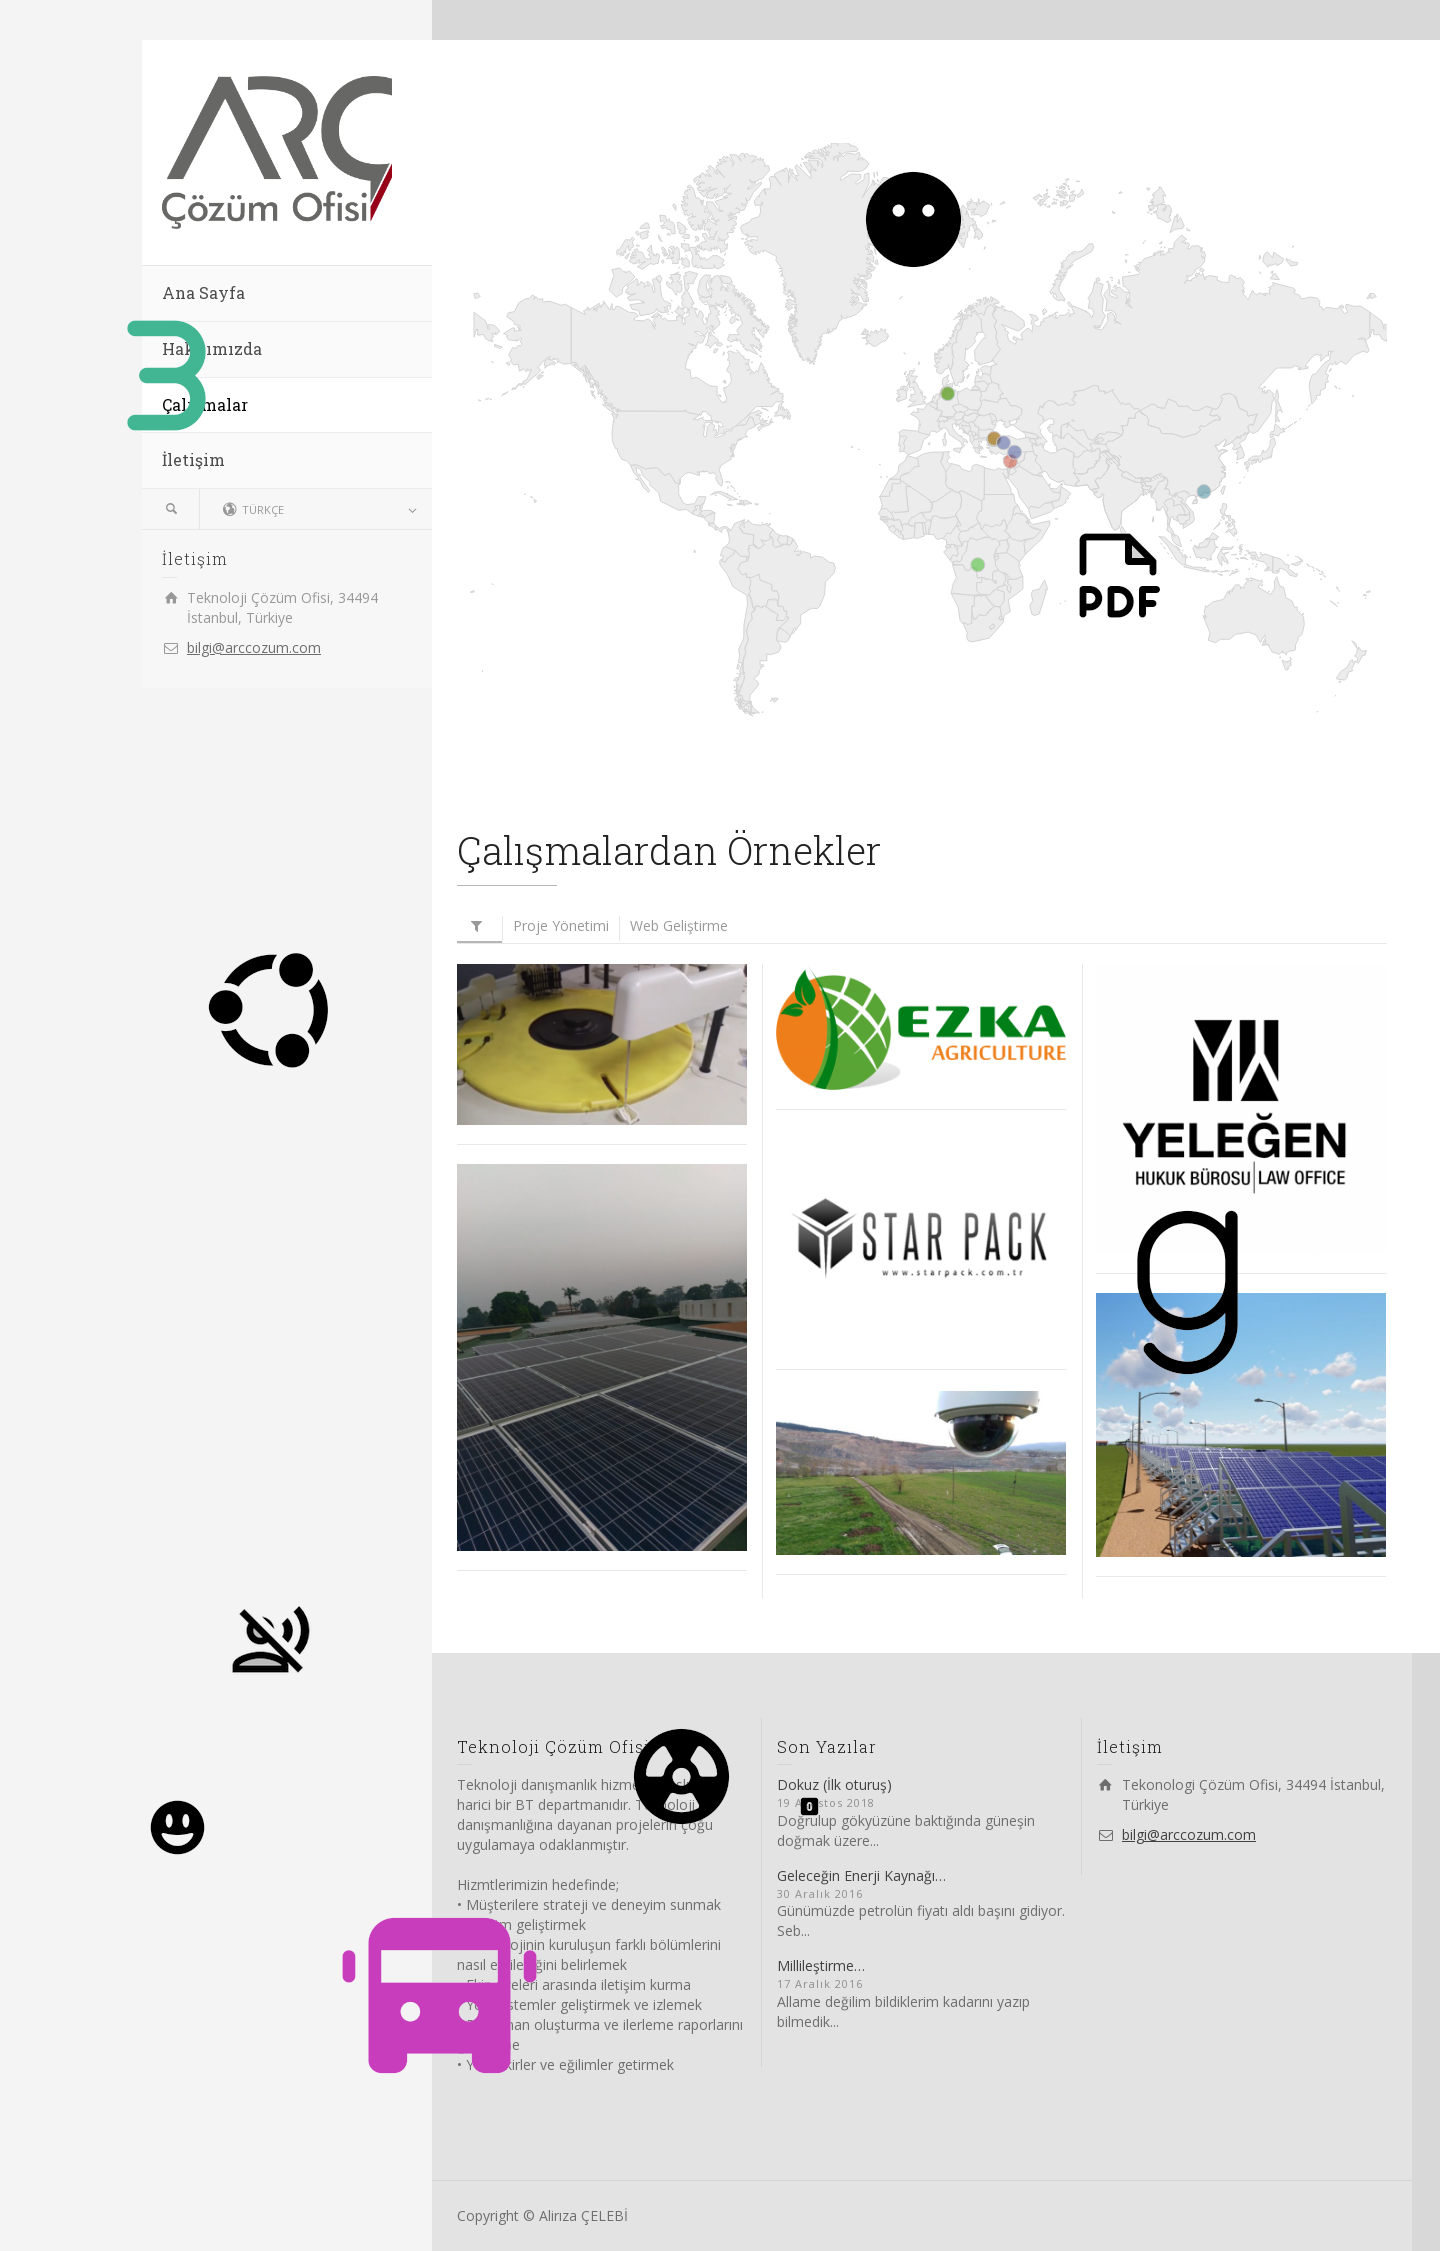 The width and height of the screenshot is (1440, 2251). Describe the element at coordinates (166, 375) in the screenshot. I see `indicates the number 3 in a list or count` at that location.